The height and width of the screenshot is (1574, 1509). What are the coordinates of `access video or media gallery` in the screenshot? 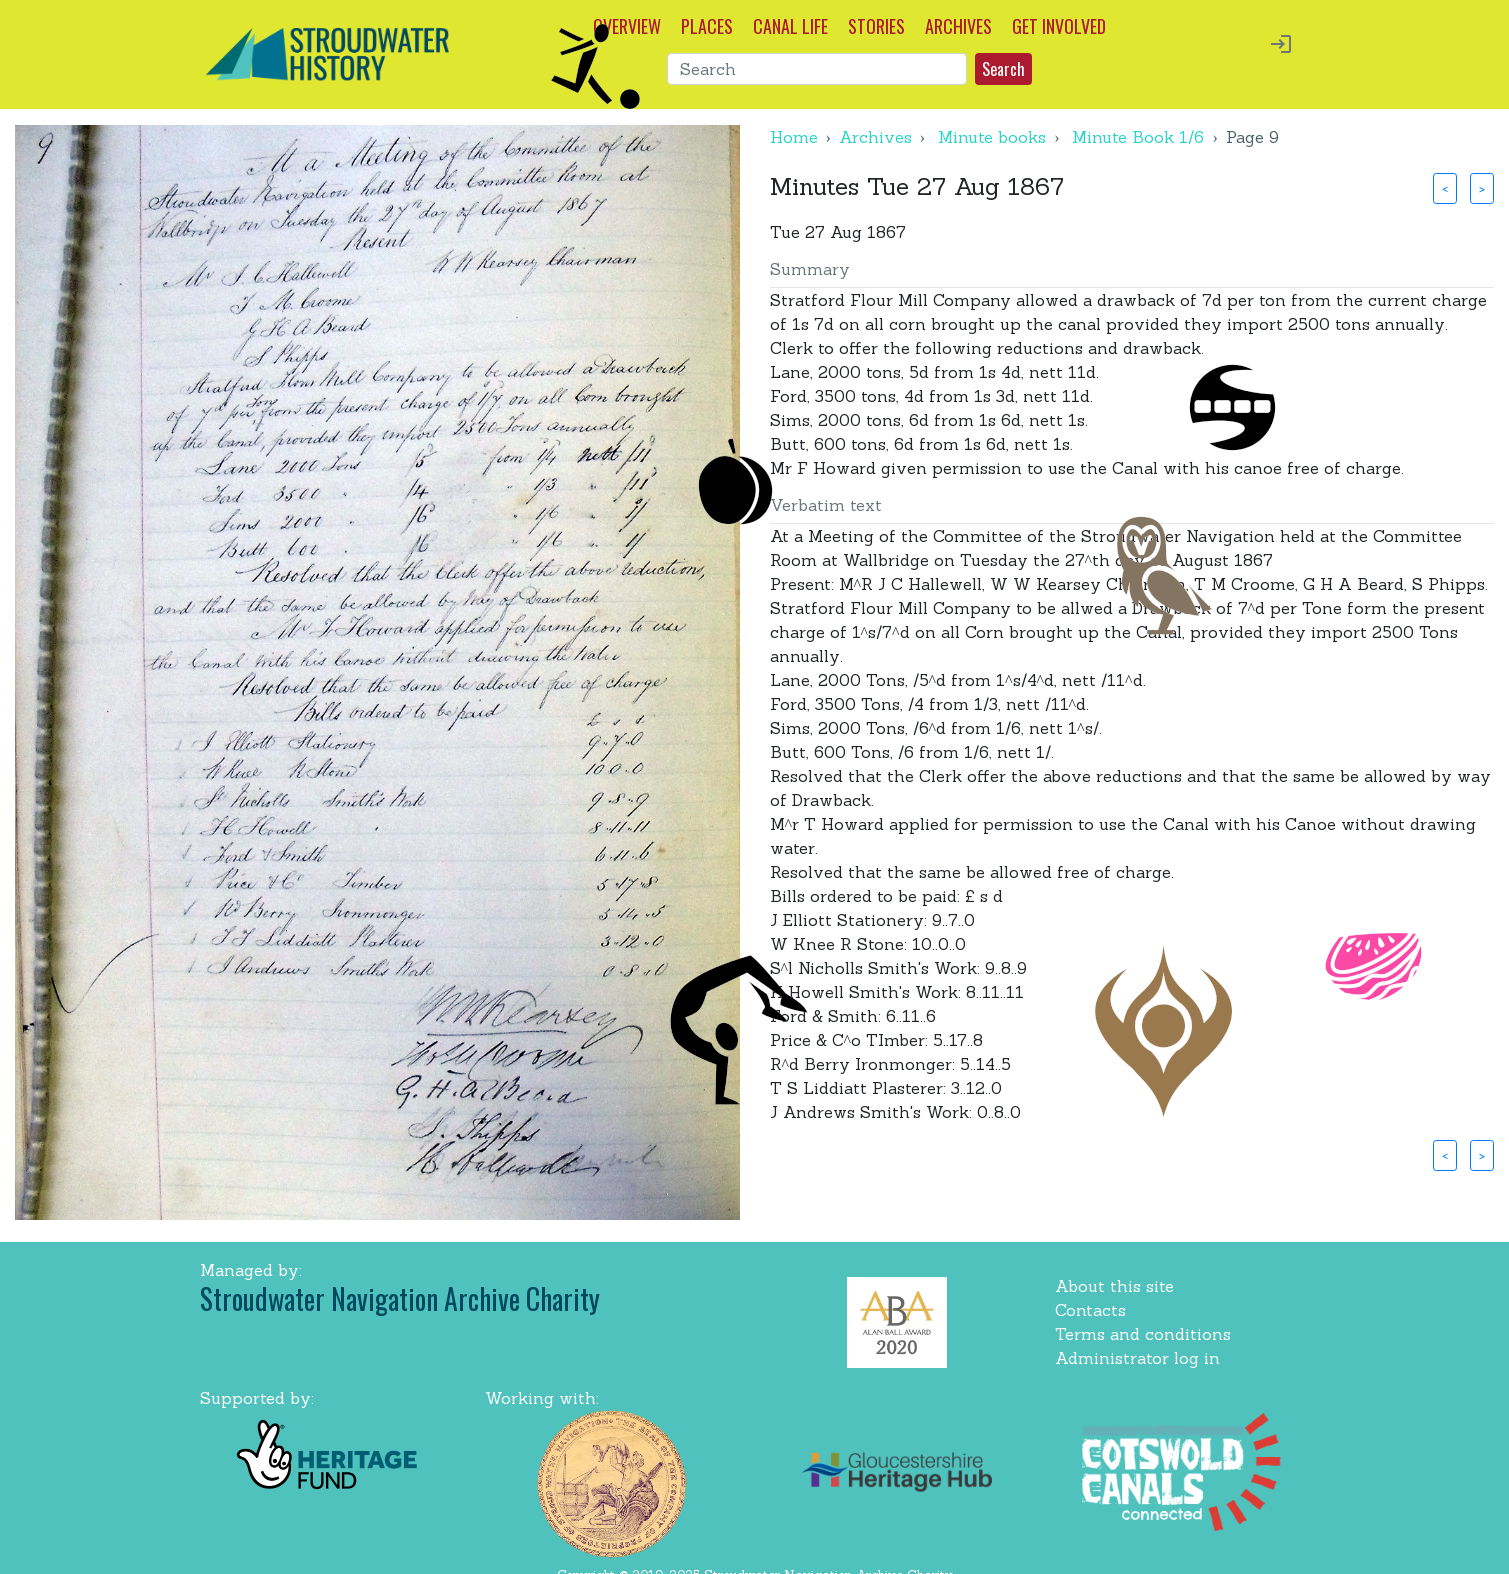 It's located at (1232, 407).